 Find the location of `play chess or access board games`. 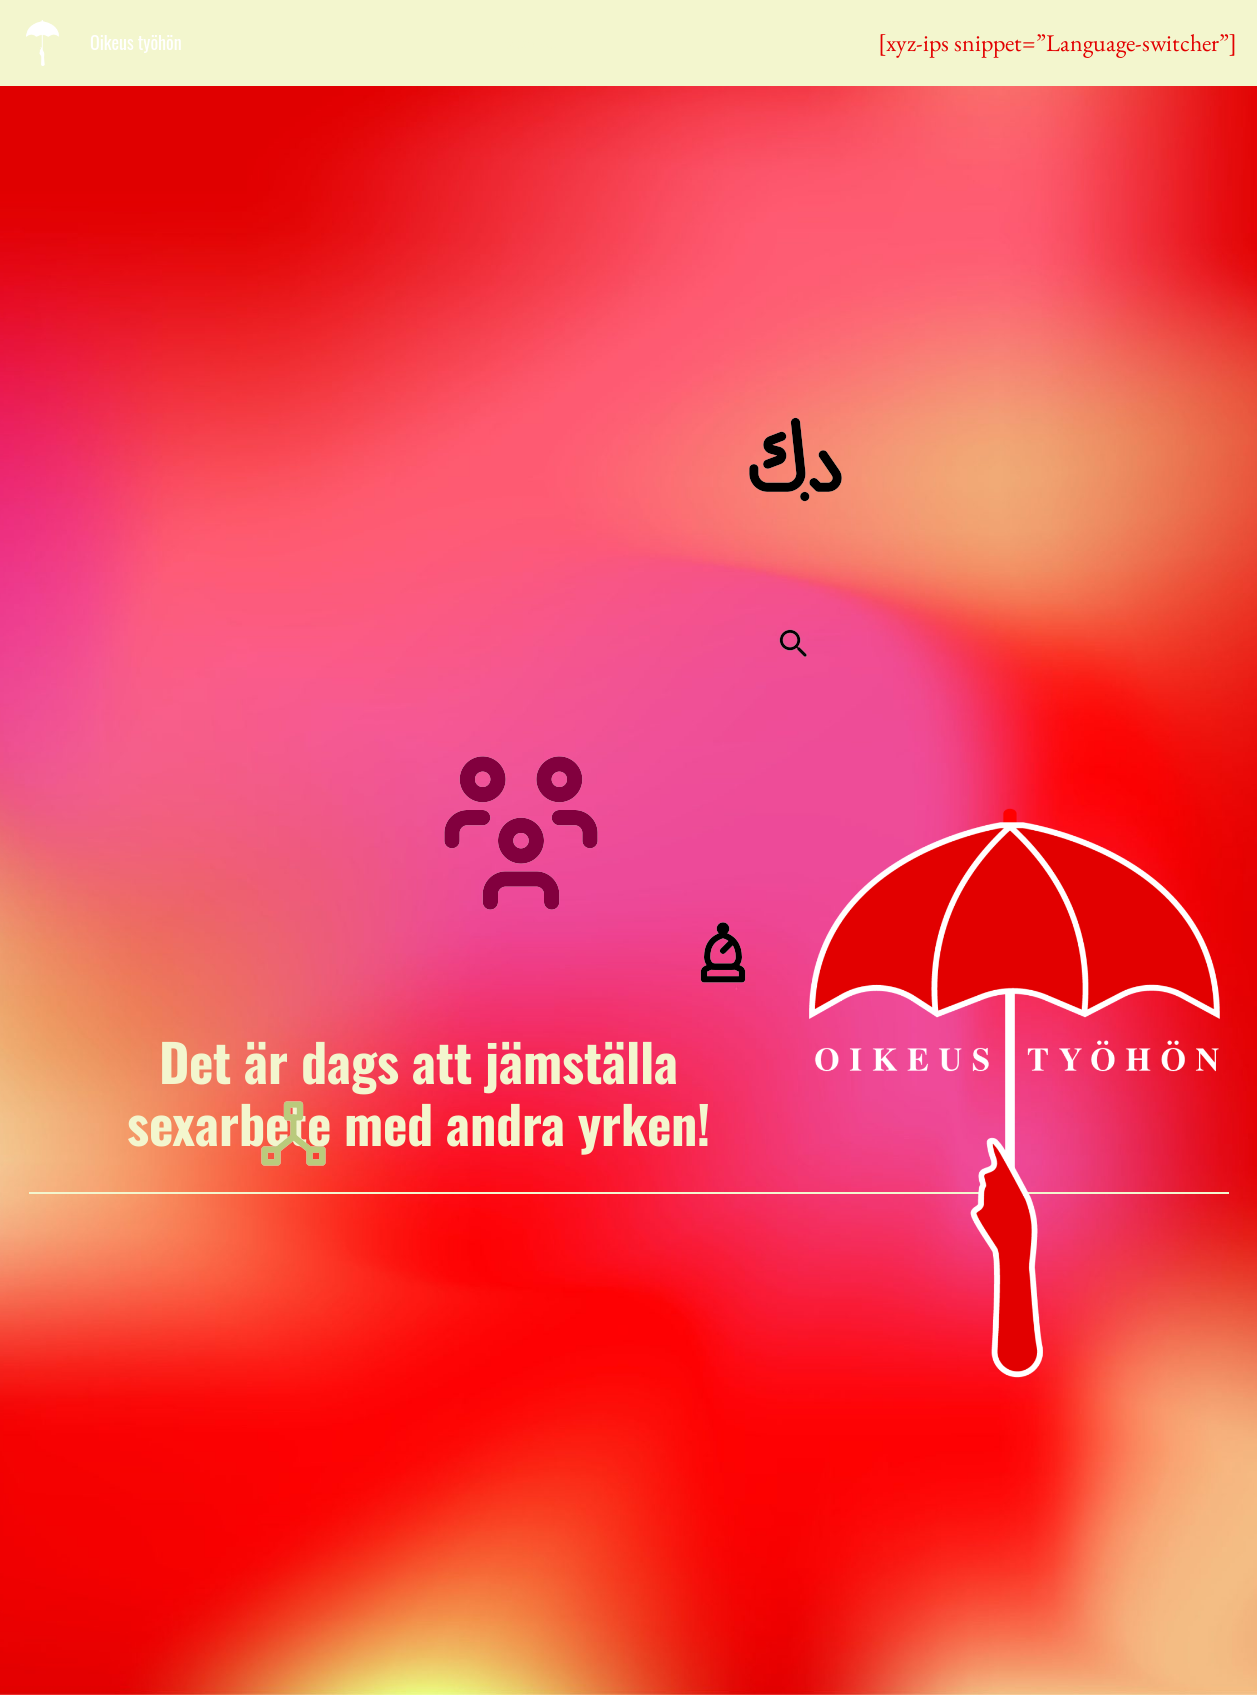

play chess or access board games is located at coordinates (723, 954).